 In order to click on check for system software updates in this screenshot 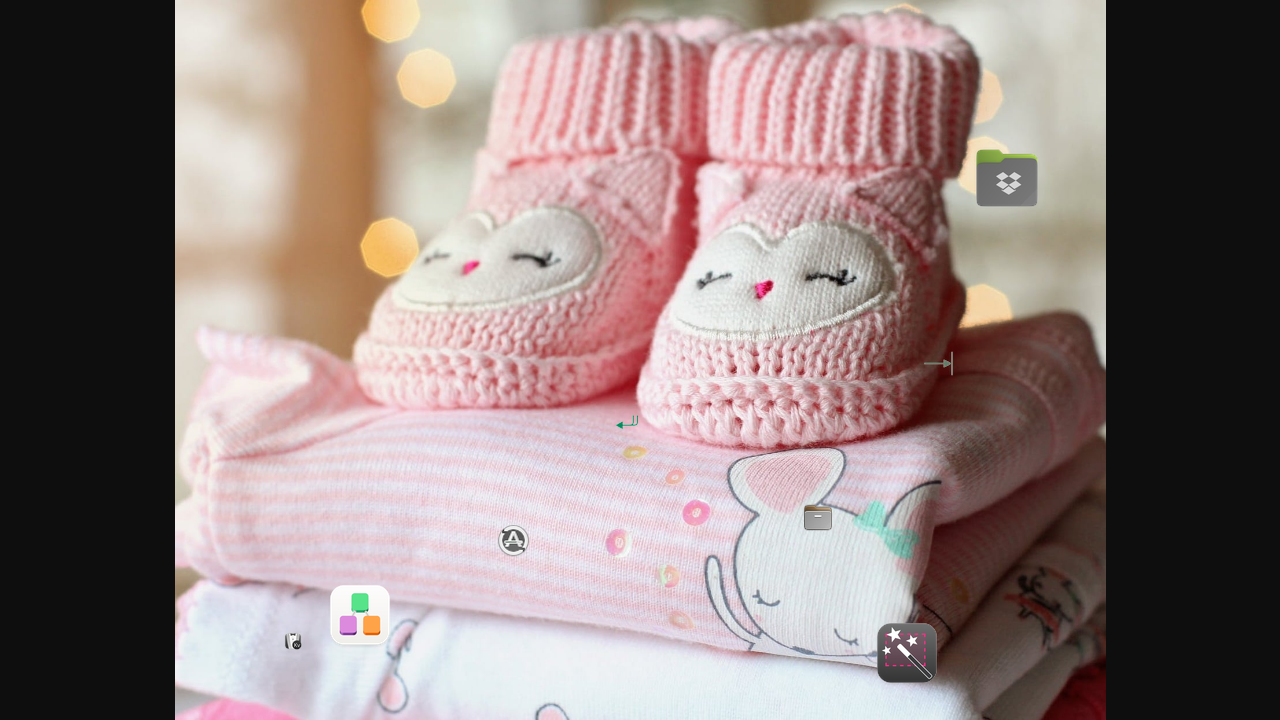, I will do `click(513, 540)`.